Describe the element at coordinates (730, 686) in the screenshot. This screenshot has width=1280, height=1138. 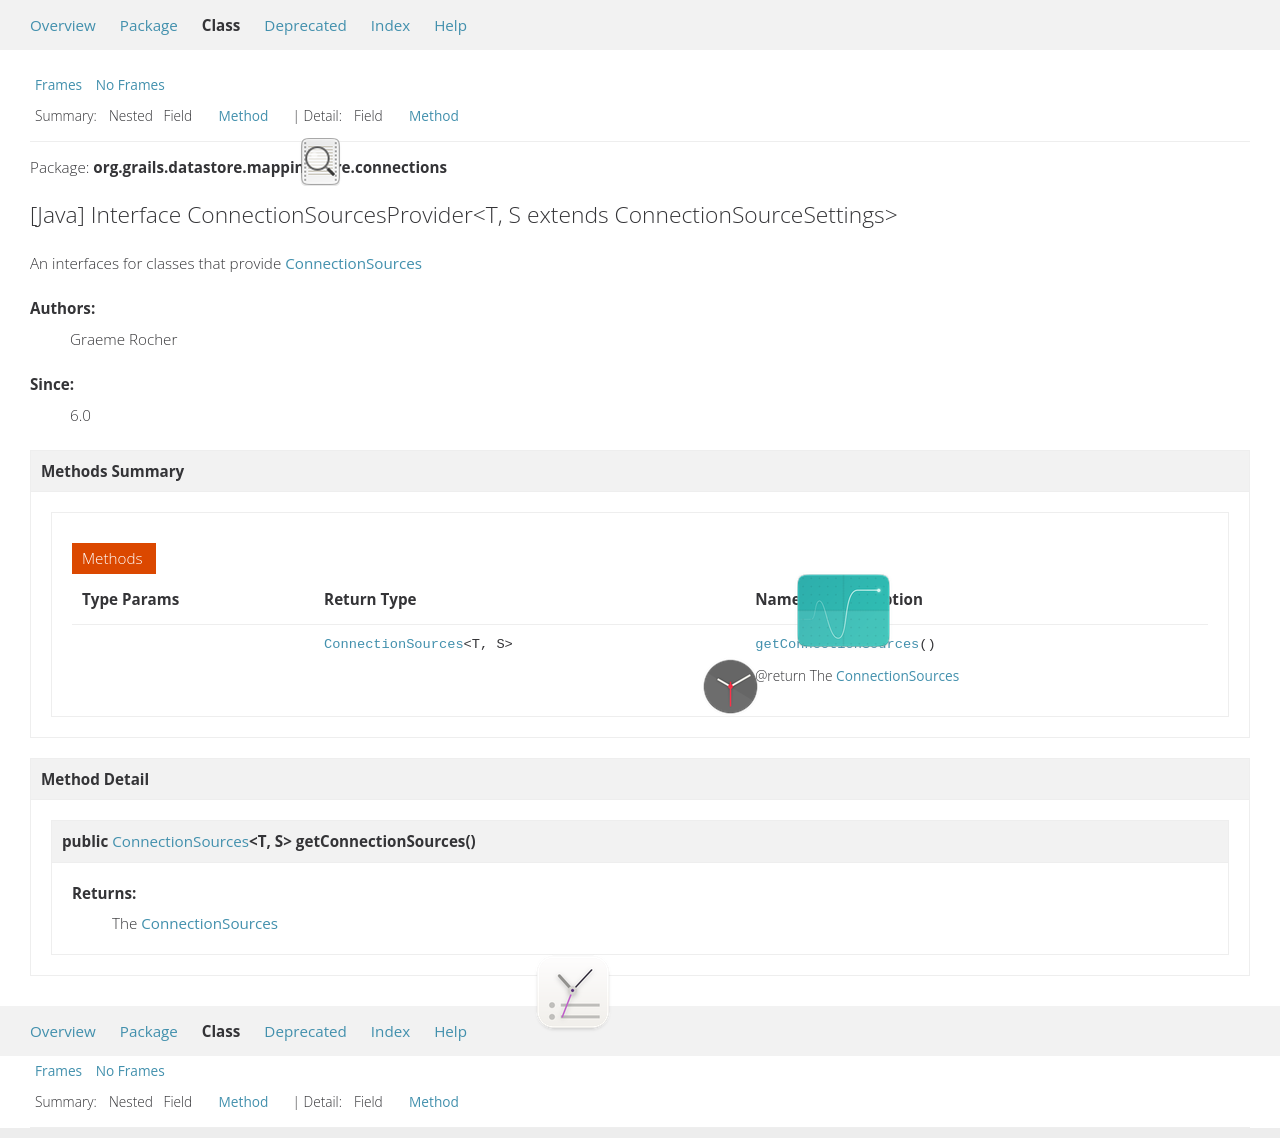
I see `open the clock application` at that location.